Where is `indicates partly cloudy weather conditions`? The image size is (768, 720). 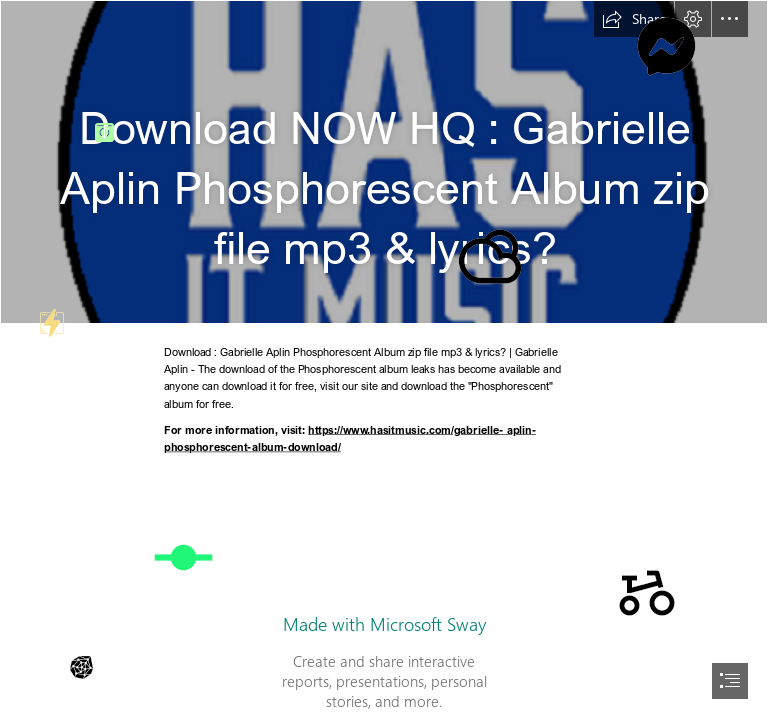
indicates partly cloudy weather conditions is located at coordinates (490, 258).